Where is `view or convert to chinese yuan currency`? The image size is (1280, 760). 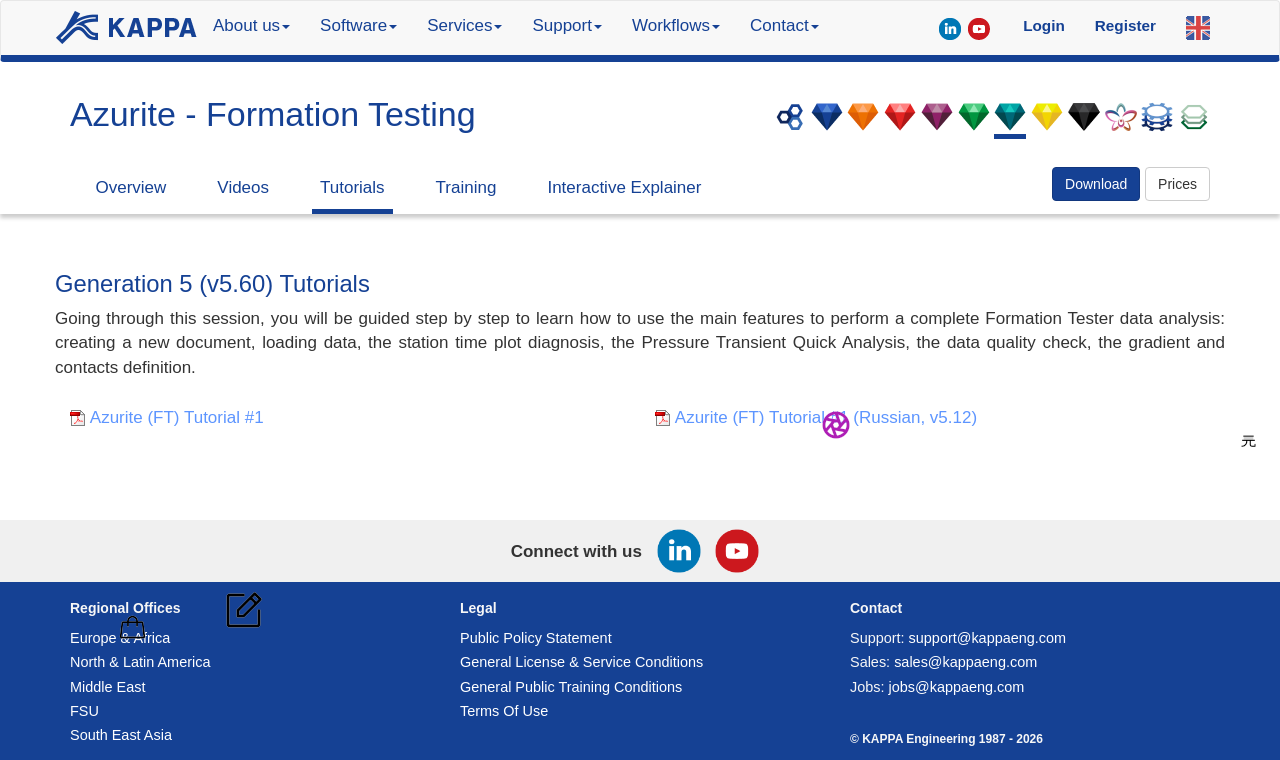 view or convert to chinese yuan currency is located at coordinates (1248, 441).